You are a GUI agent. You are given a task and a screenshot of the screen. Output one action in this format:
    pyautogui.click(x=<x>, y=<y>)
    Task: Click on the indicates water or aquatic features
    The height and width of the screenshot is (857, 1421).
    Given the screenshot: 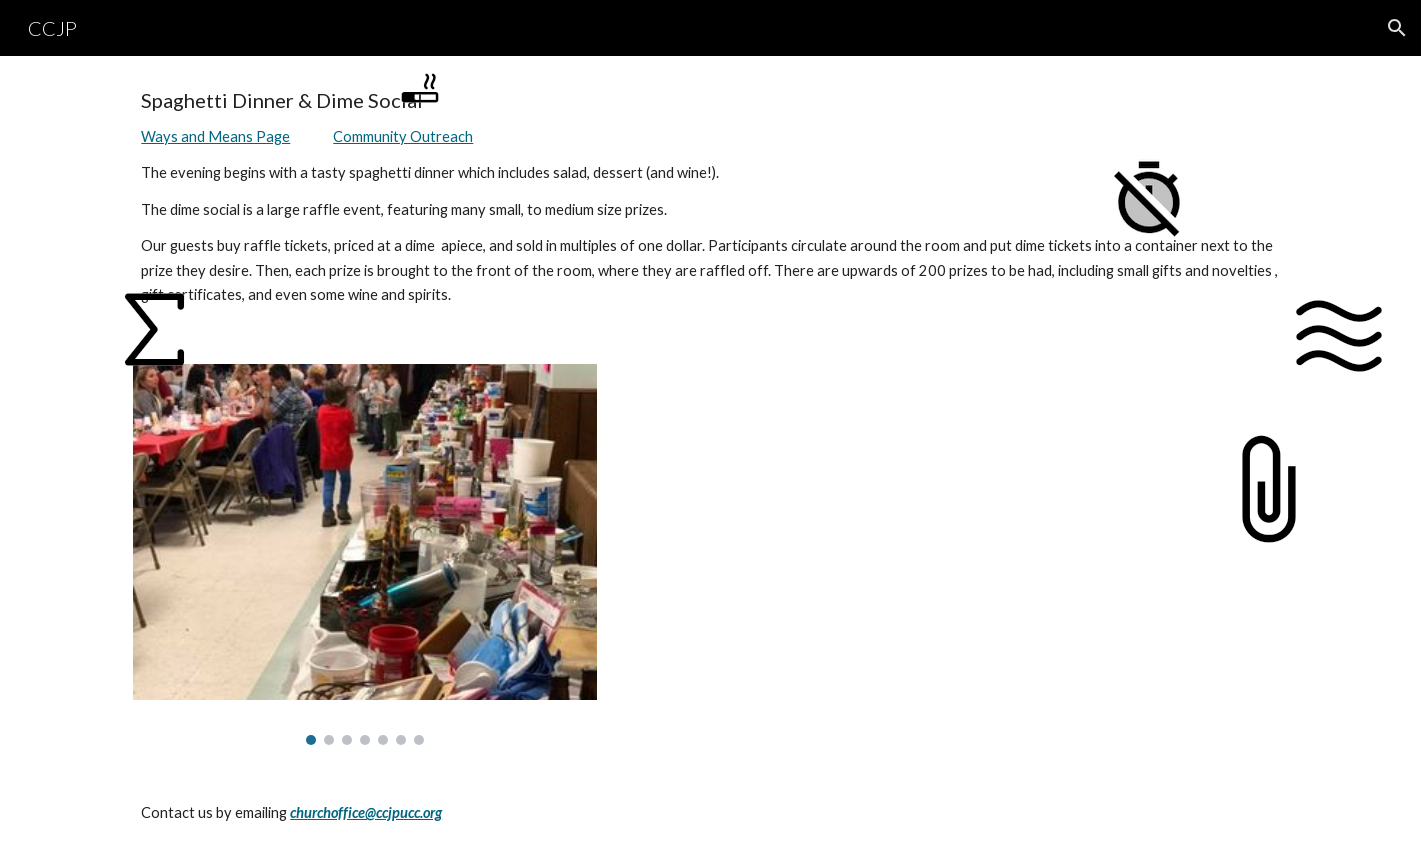 What is the action you would take?
    pyautogui.click(x=1339, y=336)
    